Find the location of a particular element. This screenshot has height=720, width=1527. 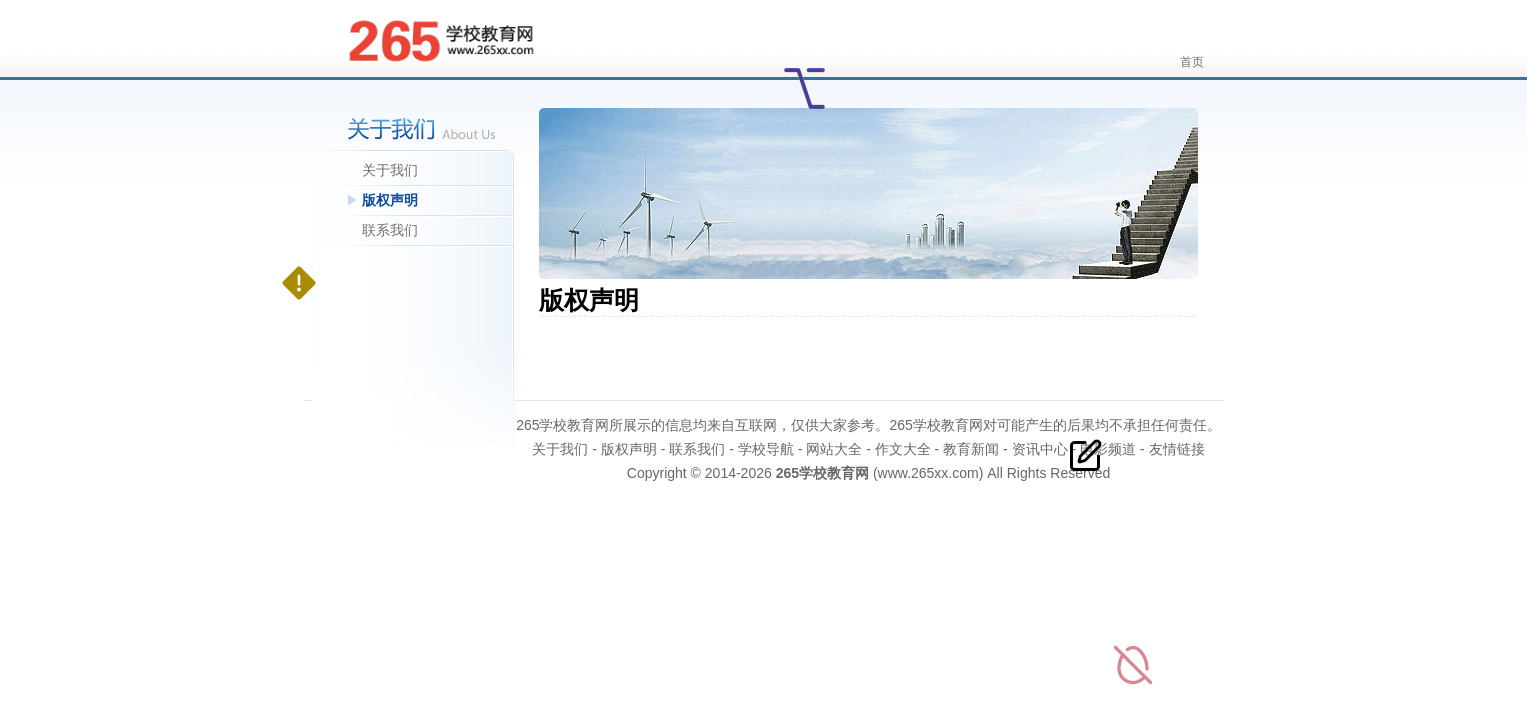

indicates a warning or alert status is located at coordinates (299, 283).